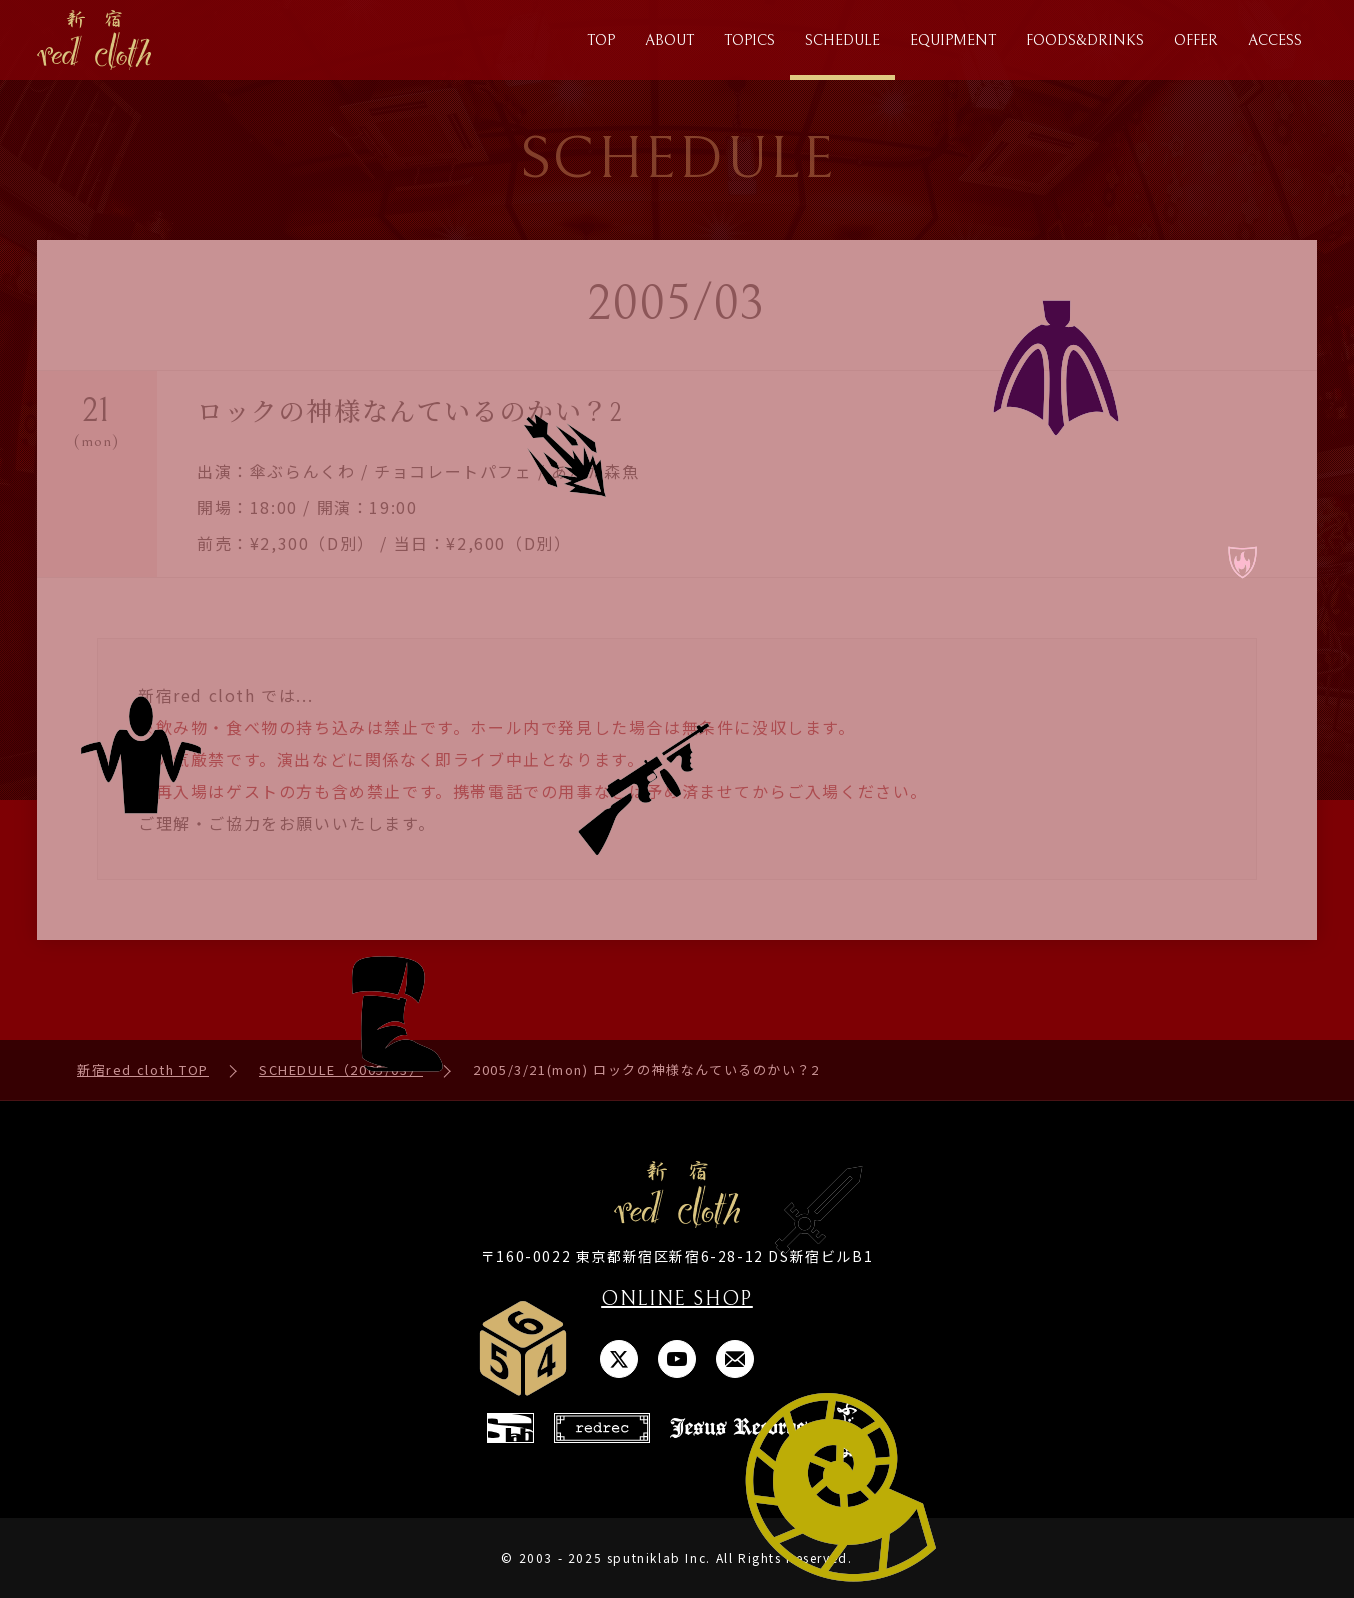 Image resolution: width=1354 pixels, height=1598 pixels. What do you see at coordinates (644, 789) in the screenshot?
I see `select thompson submachine gun weapon` at bounding box center [644, 789].